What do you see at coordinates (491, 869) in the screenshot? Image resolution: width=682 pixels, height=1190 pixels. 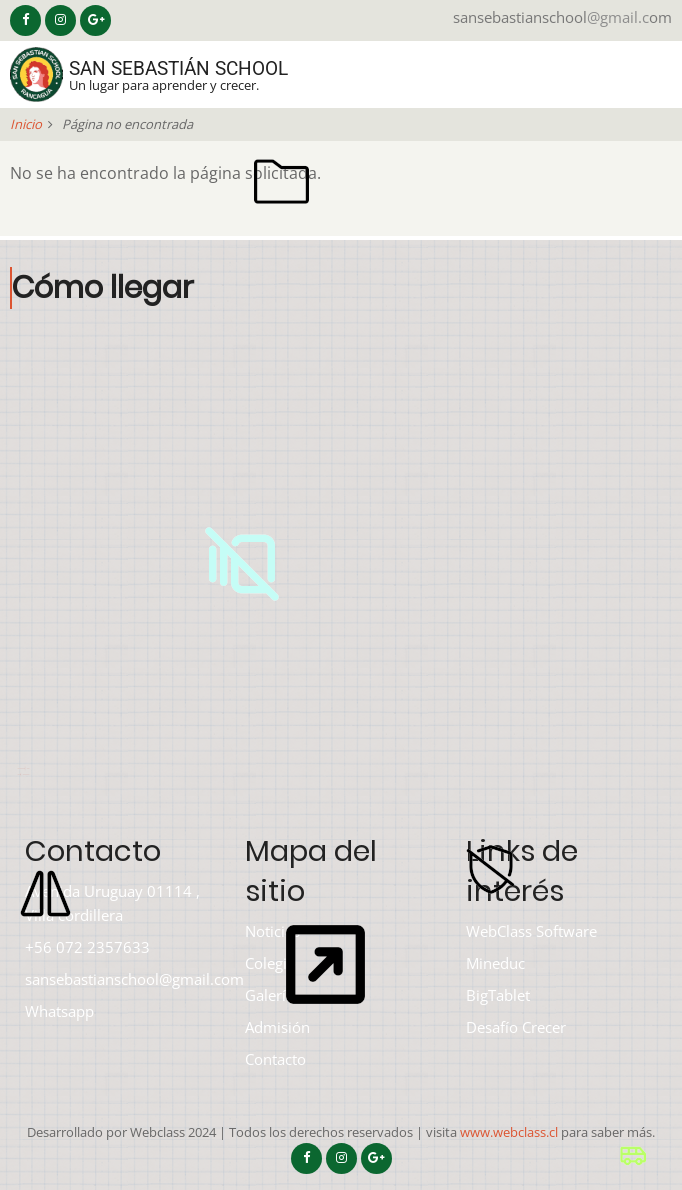 I see `security or protection is disabled` at bounding box center [491, 869].